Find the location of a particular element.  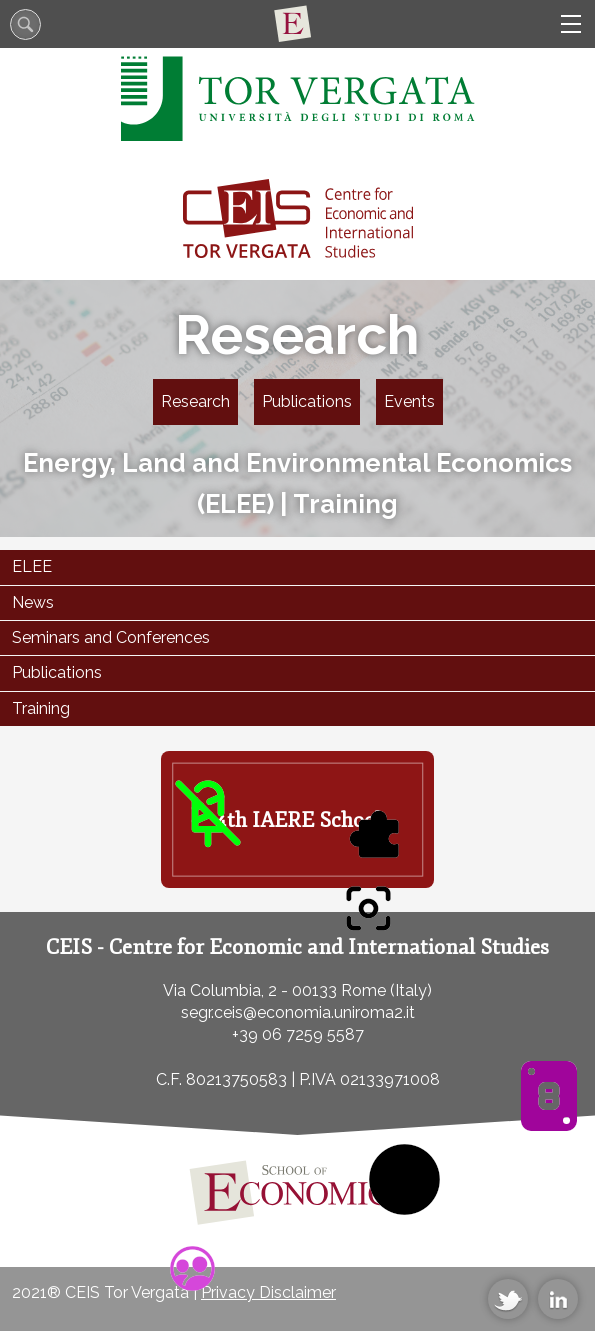

ice cream unavailable or sold out is located at coordinates (208, 813).